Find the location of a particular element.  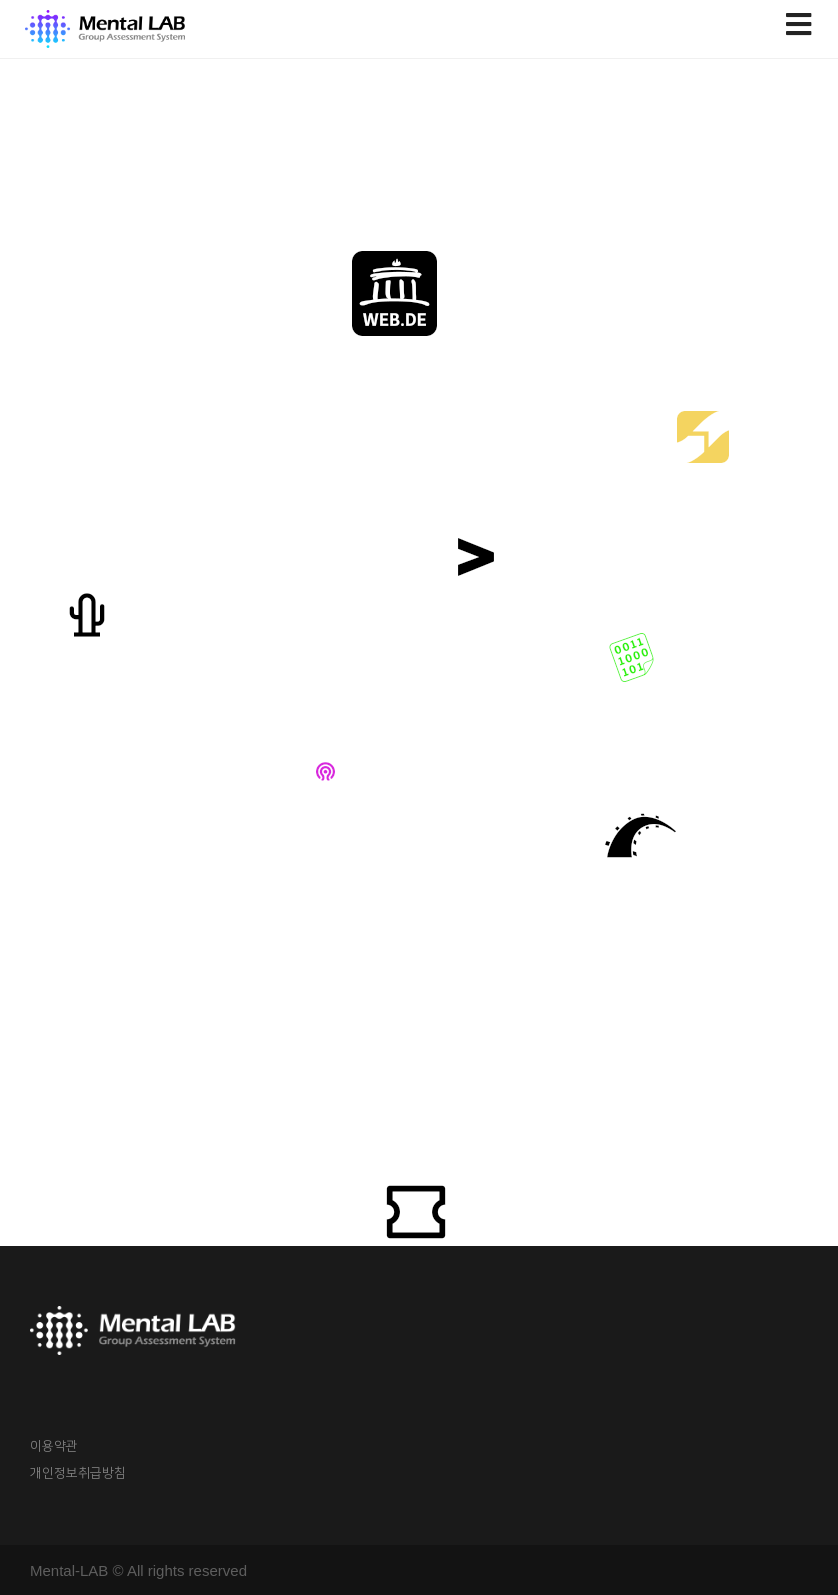

ceph distributed storage platform logo is located at coordinates (325, 771).